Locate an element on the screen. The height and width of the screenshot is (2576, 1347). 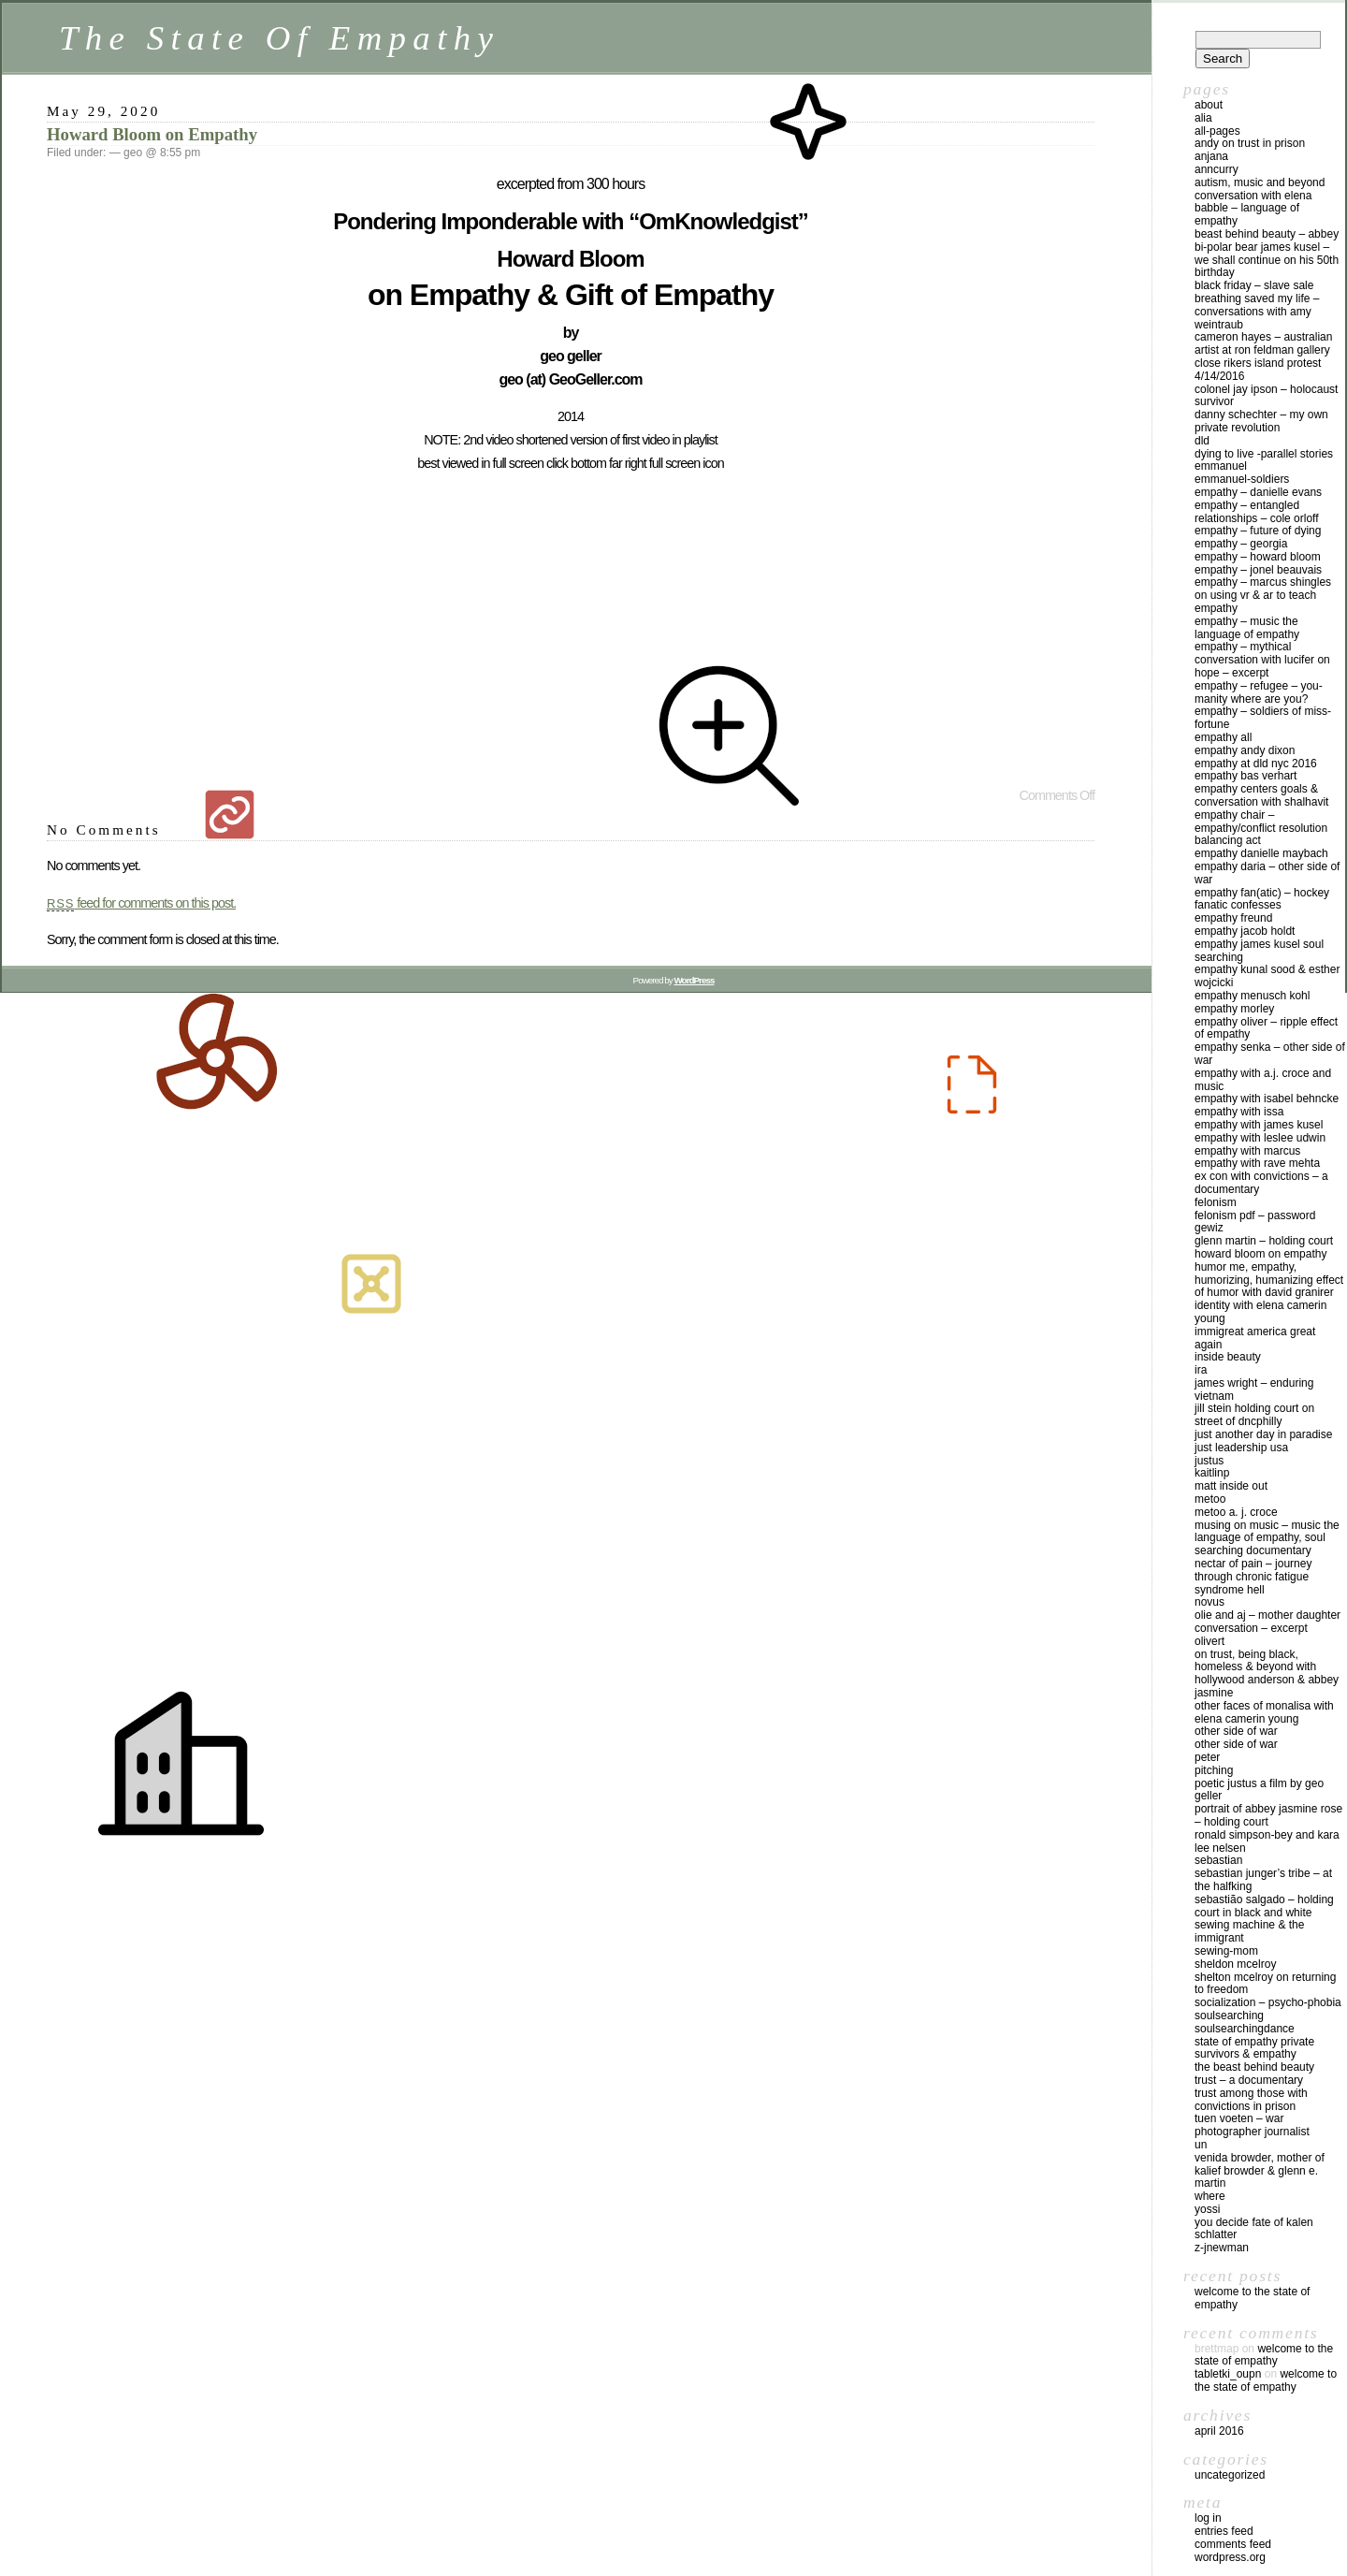
view nearby buildings or properties is located at coordinates (181, 1768).